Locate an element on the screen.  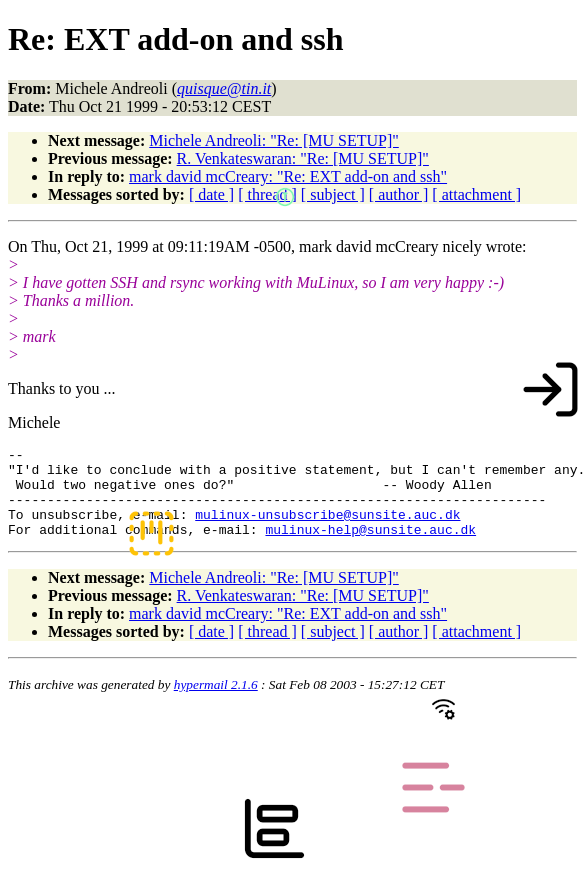
create a new kanban board is located at coordinates (151, 533).